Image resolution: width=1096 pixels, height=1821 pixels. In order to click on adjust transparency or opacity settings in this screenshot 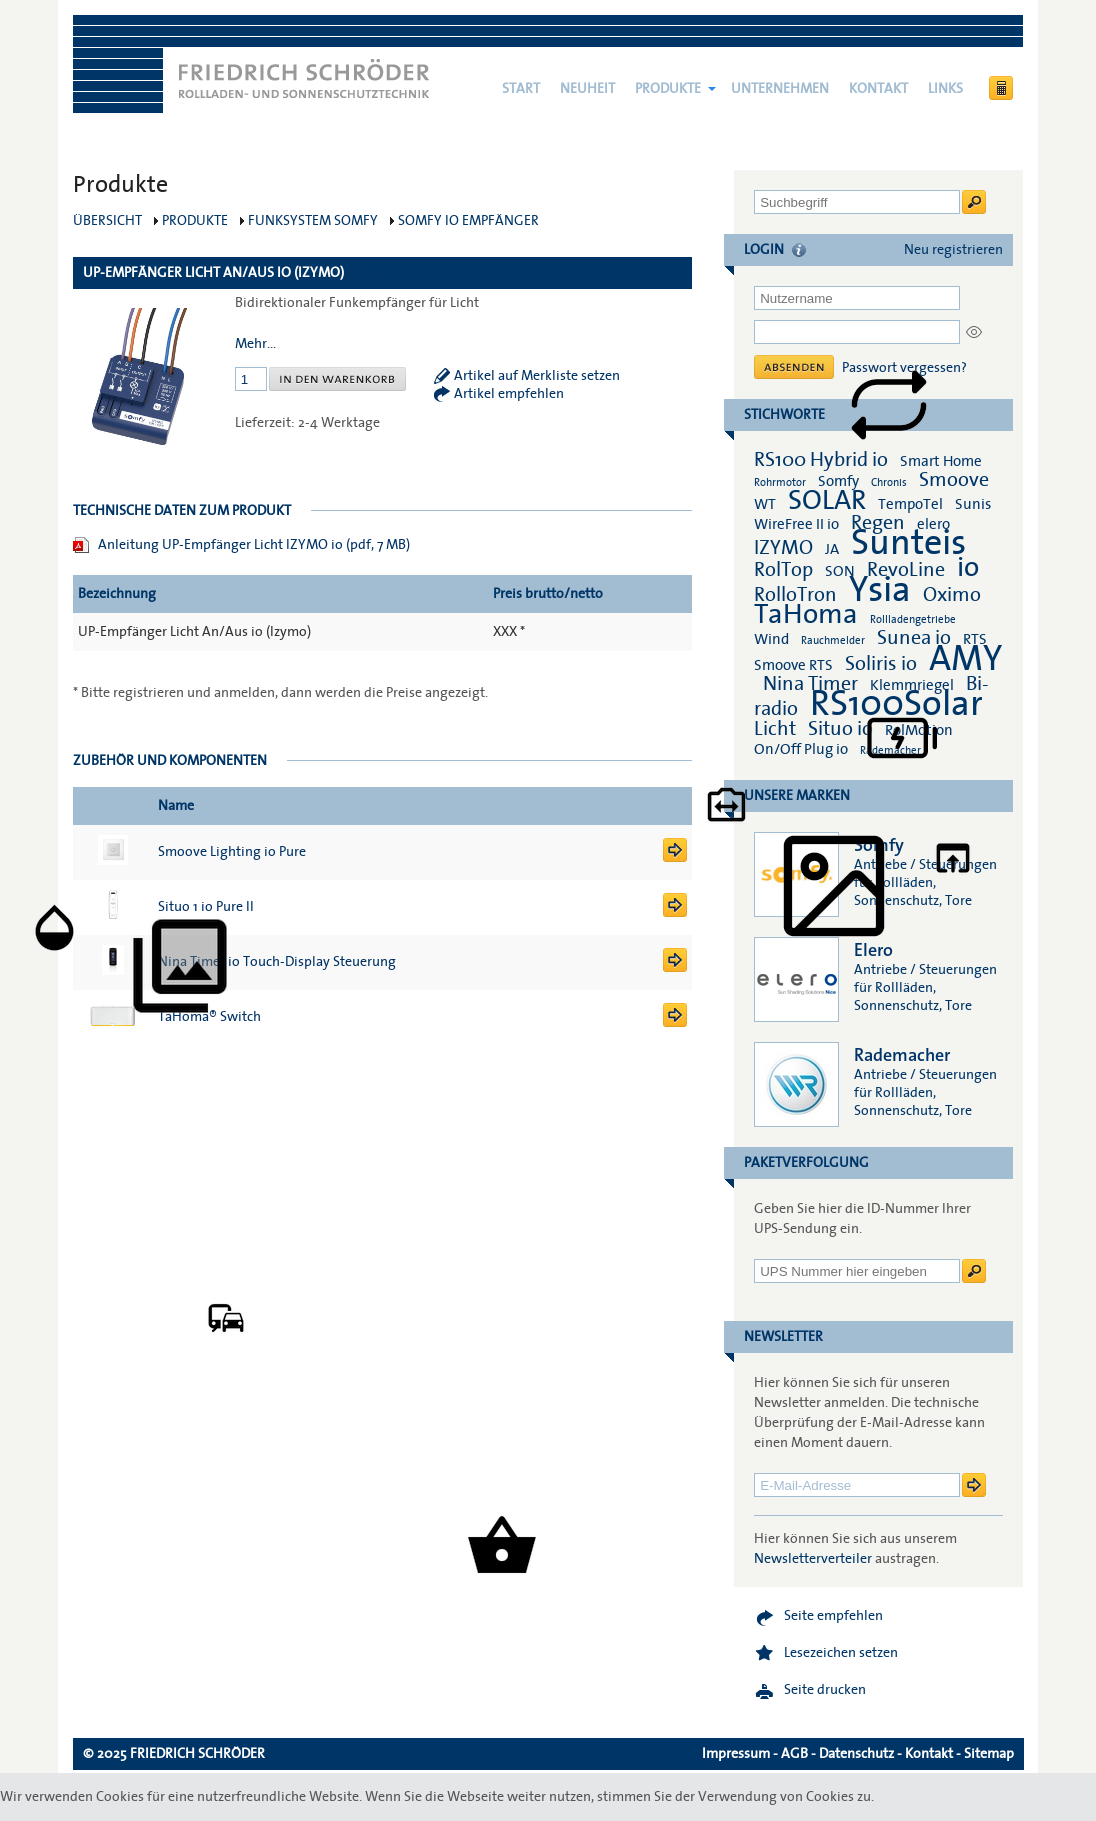, I will do `click(54, 927)`.